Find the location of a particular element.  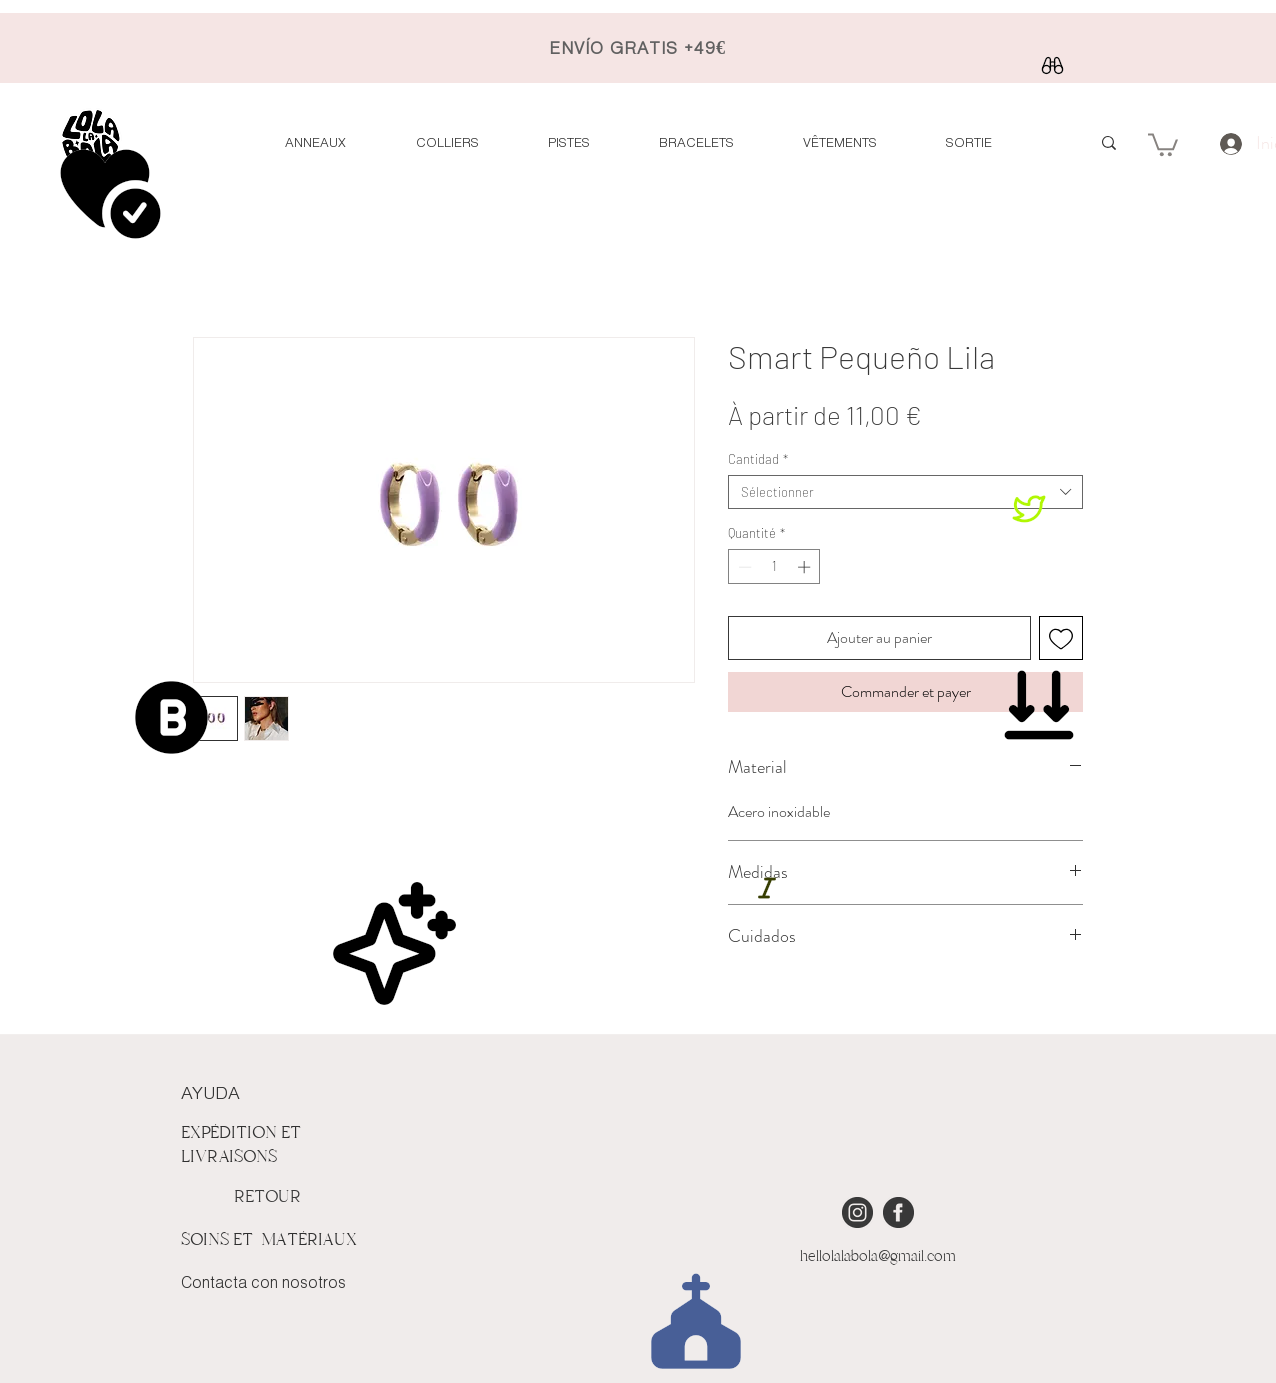

search or explore content is located at coordinates (1052, 65).